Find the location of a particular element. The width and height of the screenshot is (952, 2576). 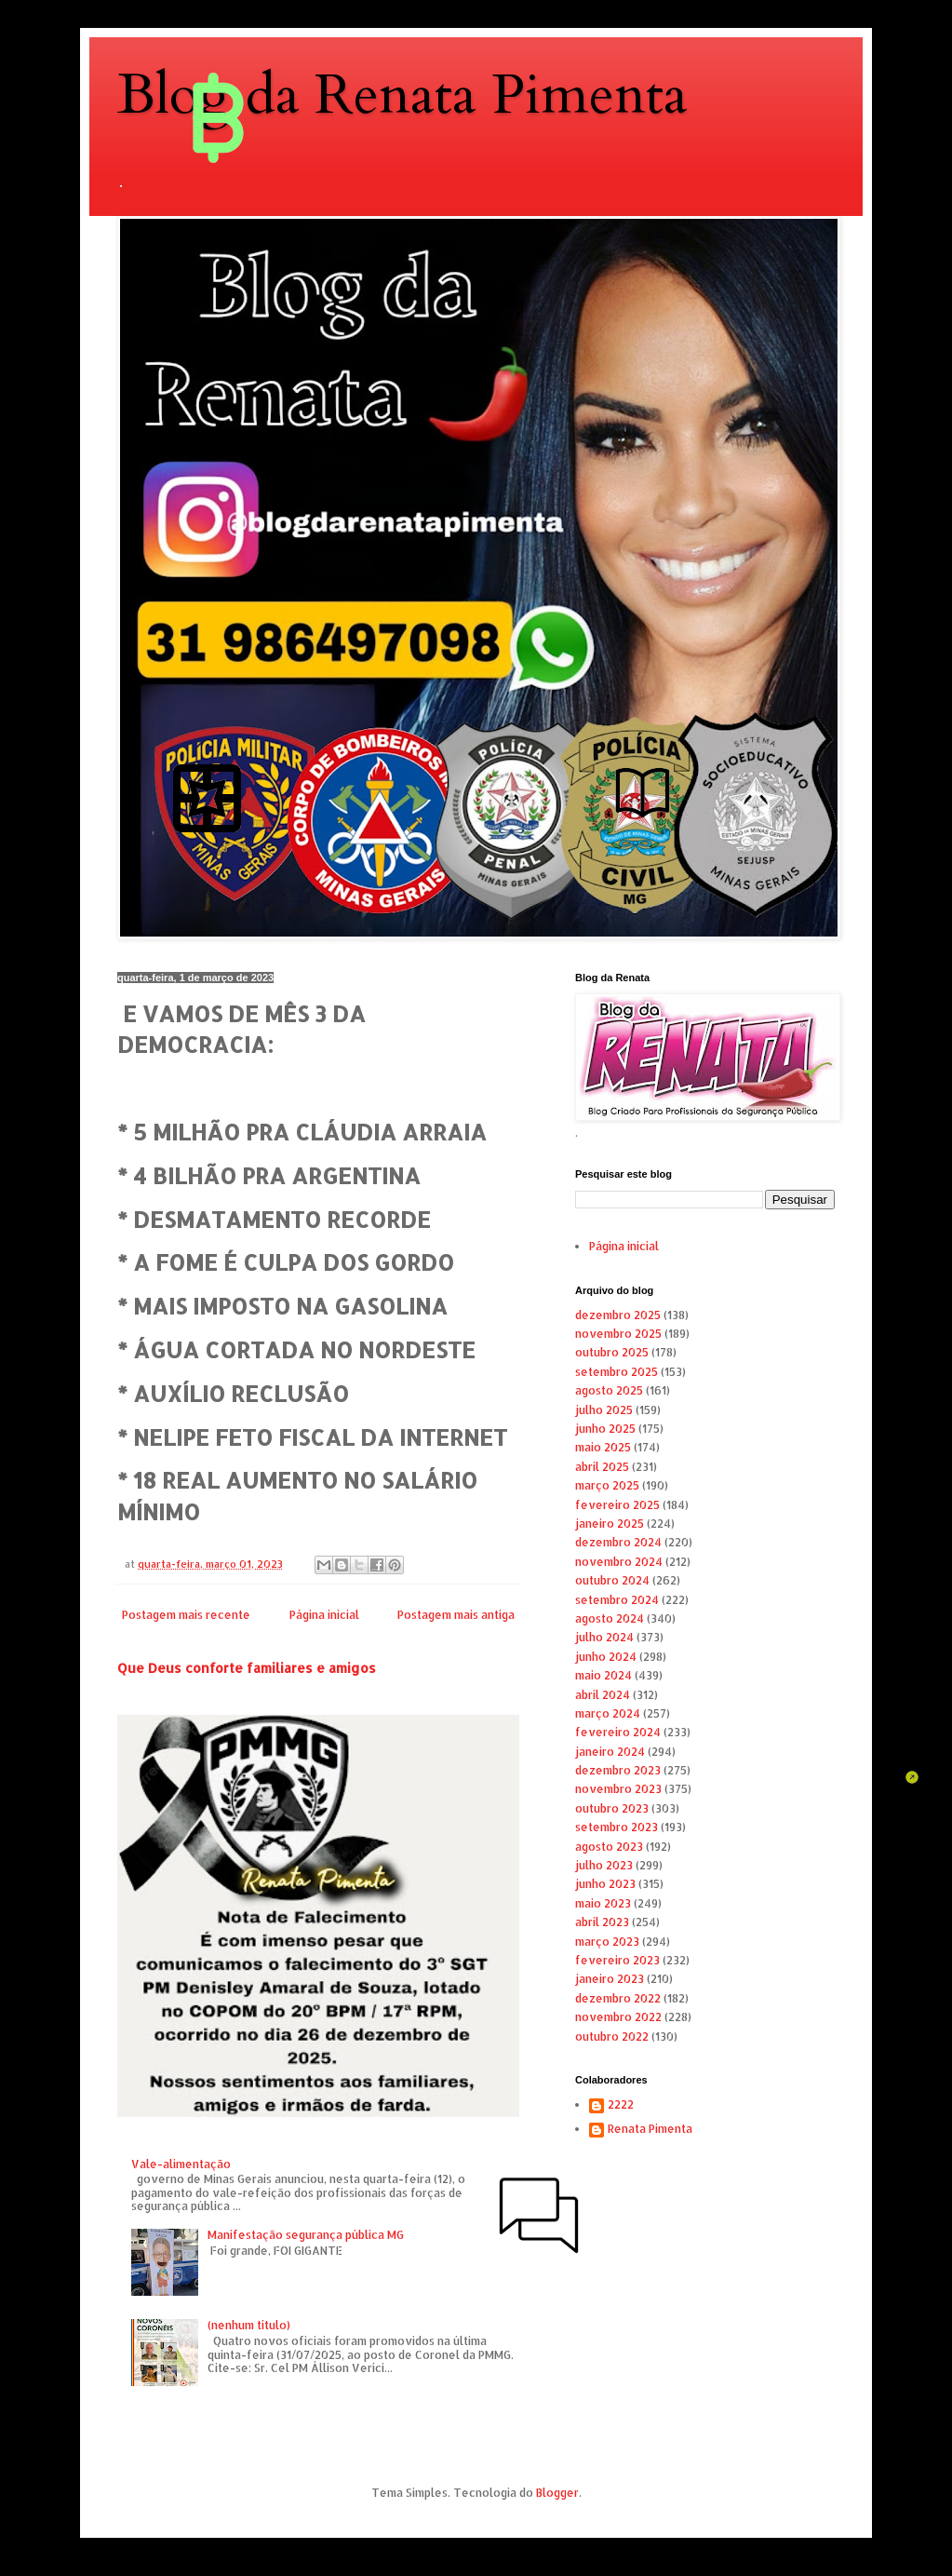

open reading mode or e-reader is located at coordinates (642, 792).